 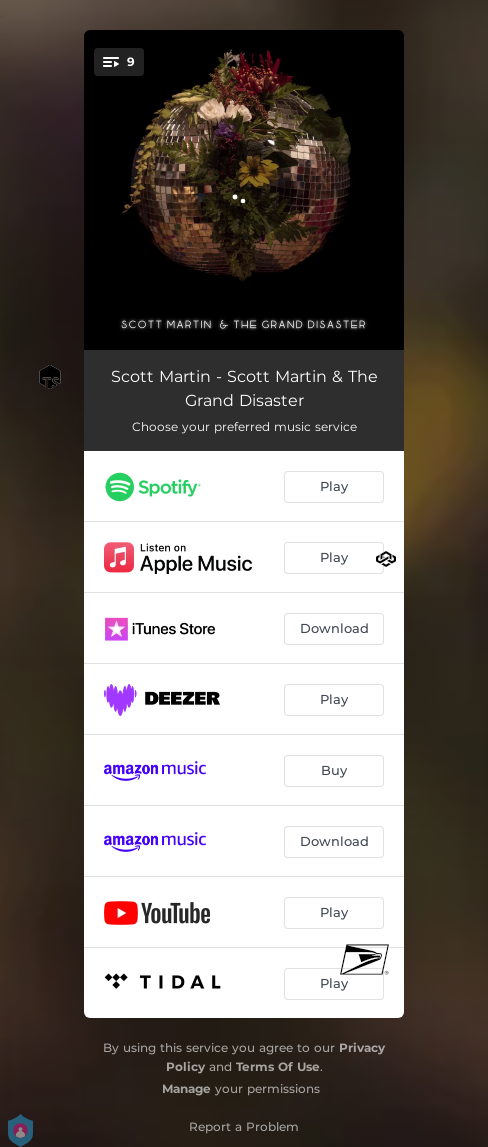 What do you see at coordinates (364, 959) in the screenshot?
I see `access USPS shipping and tracking services` at bounding box center [364, 959].